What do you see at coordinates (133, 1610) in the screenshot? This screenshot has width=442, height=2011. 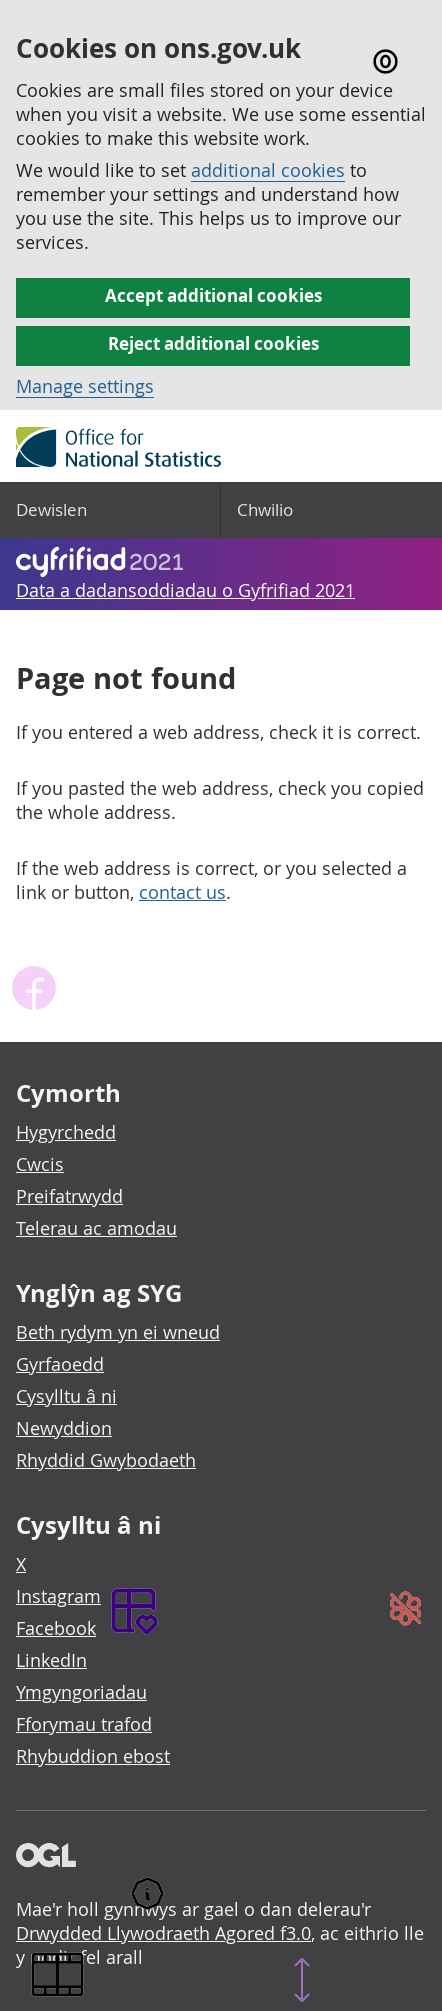 I see `add table to favorites` at bounding box center [133, 1610].